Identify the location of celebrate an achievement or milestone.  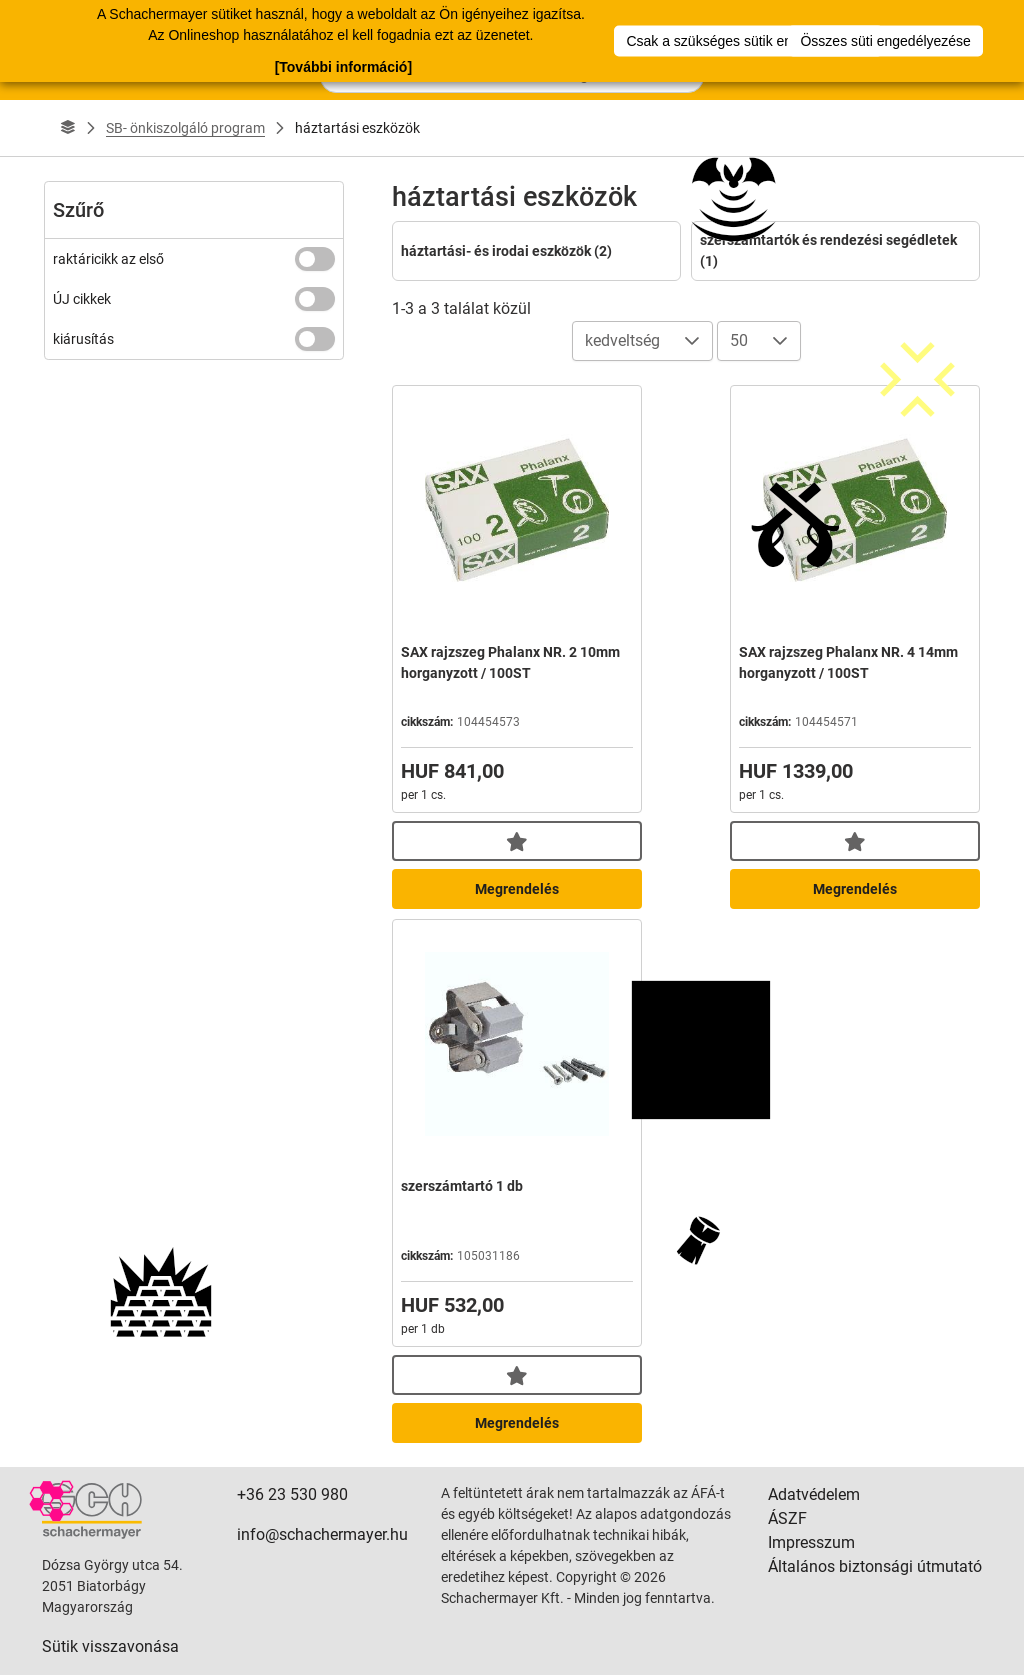
(698, 1240).